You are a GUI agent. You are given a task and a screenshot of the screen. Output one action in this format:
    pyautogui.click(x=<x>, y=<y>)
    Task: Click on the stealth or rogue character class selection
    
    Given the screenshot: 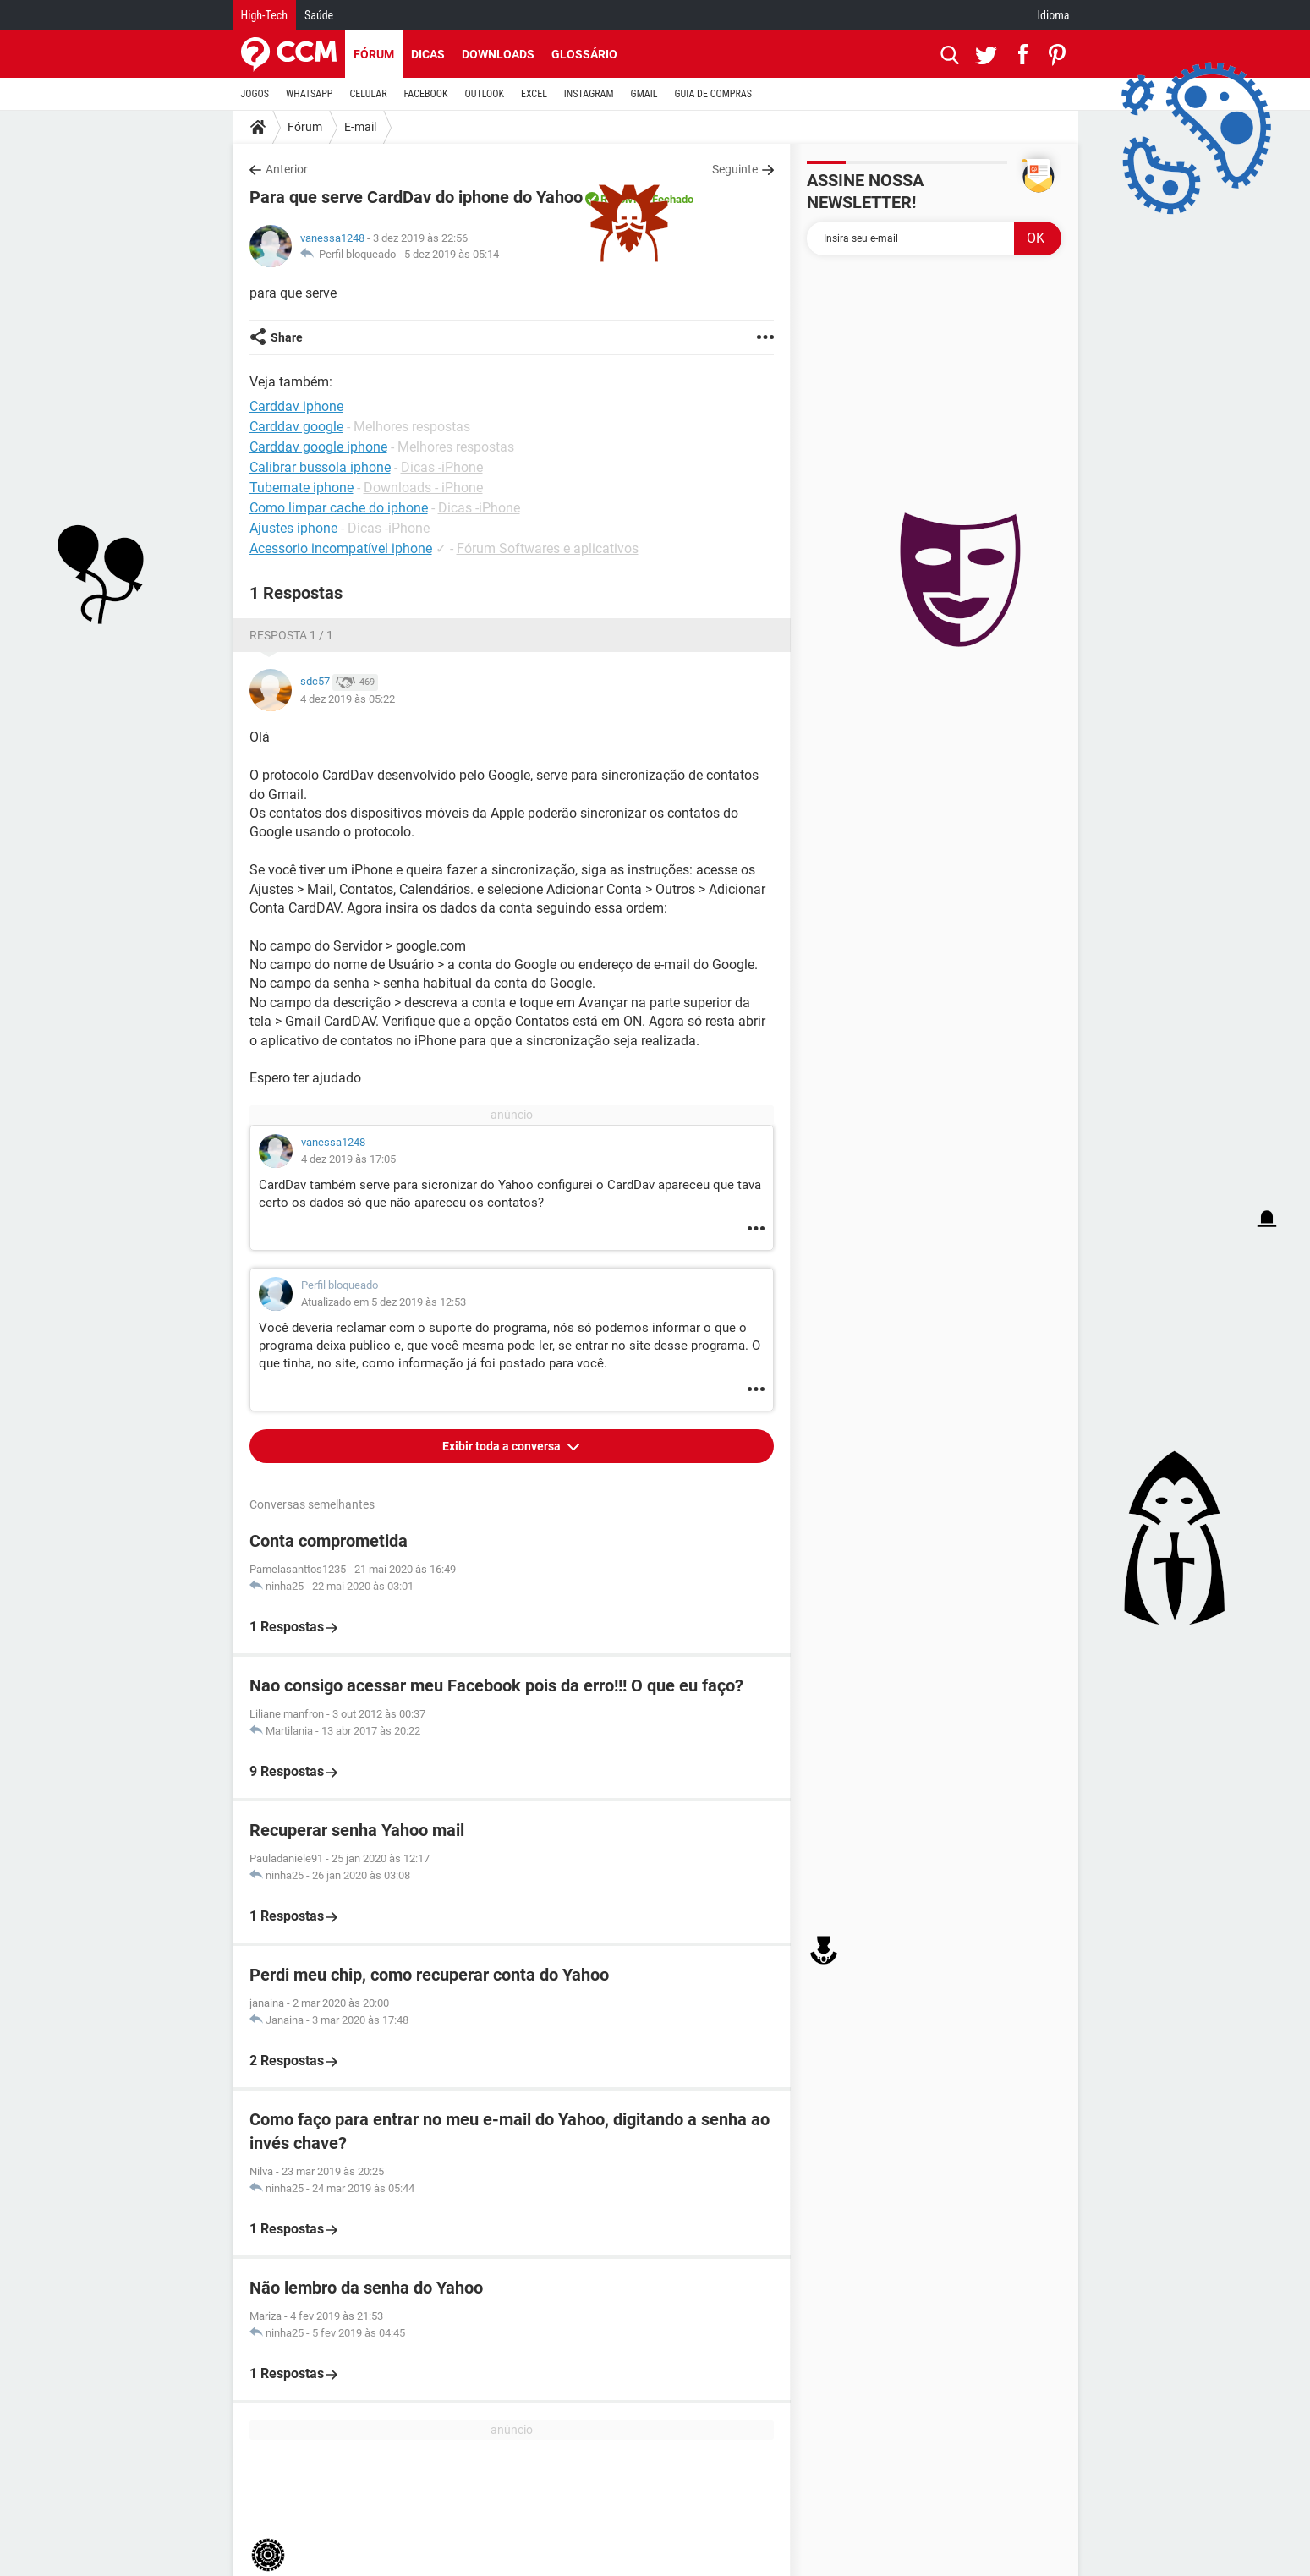 What is the action you would take?
    pyautogui.click(x=1175, y=1538)
    